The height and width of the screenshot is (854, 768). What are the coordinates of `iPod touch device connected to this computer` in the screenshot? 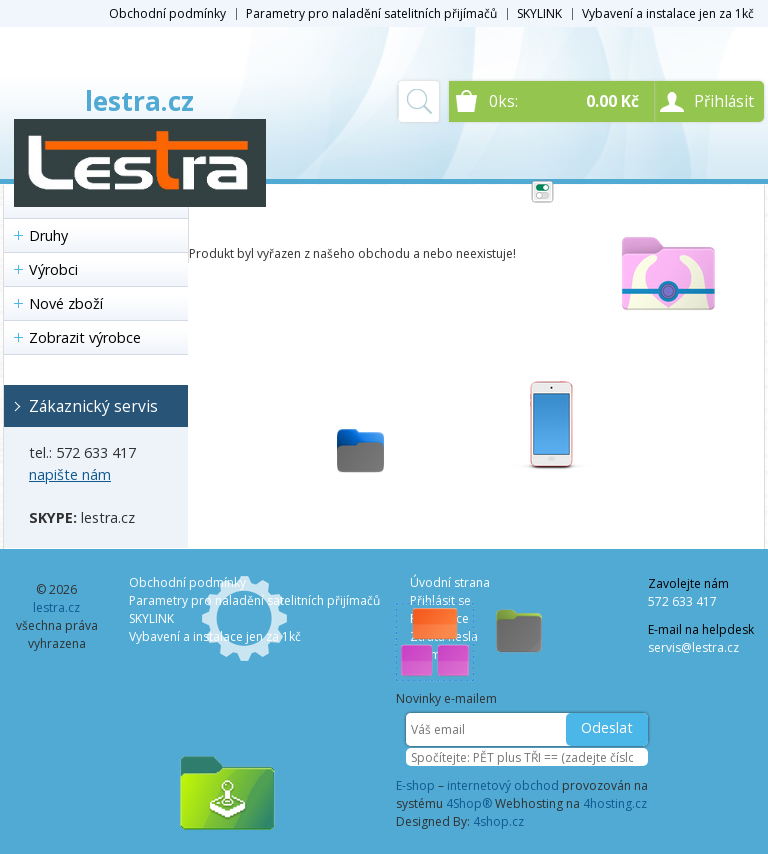 It's located at (551, 425).